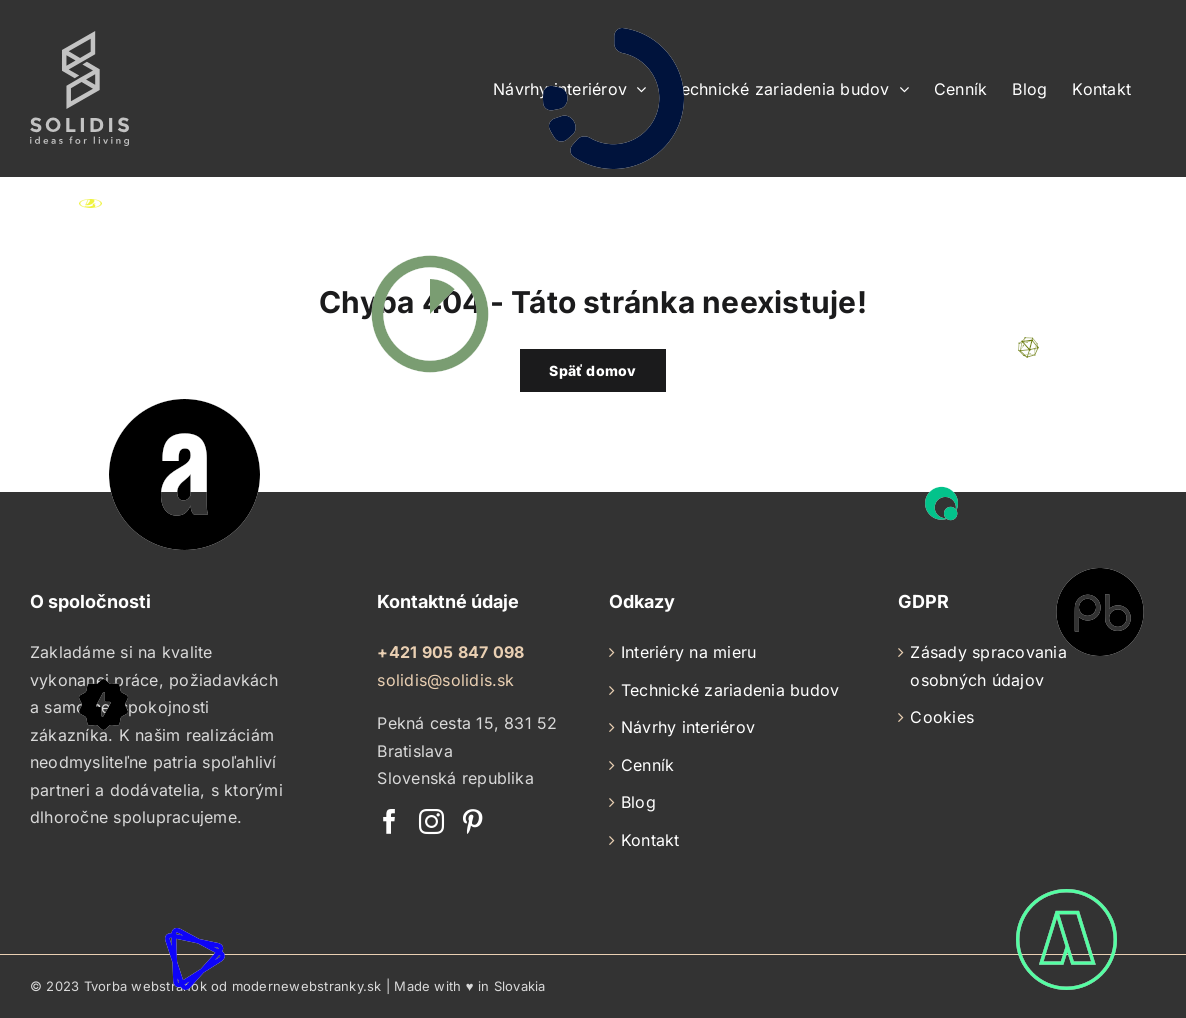 This screenshot has width=1186, height=1018. What do you see at coordinates (1100, 612) in the screenshot?
I see `prepbytes logo` at bounding box center [1100, 612].